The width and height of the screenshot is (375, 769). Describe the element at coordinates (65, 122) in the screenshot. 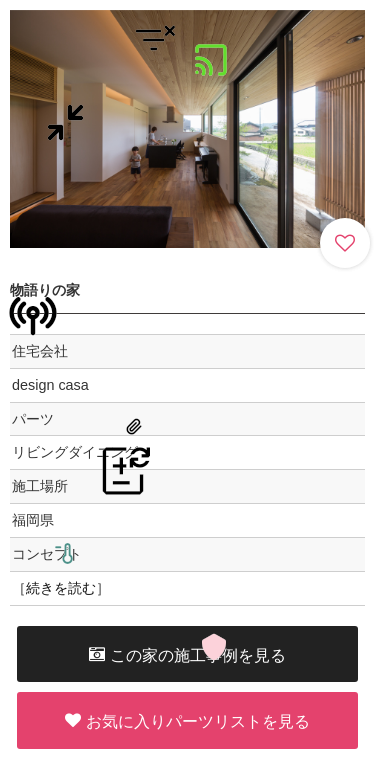

I see `collapse or minimize content` at that location.